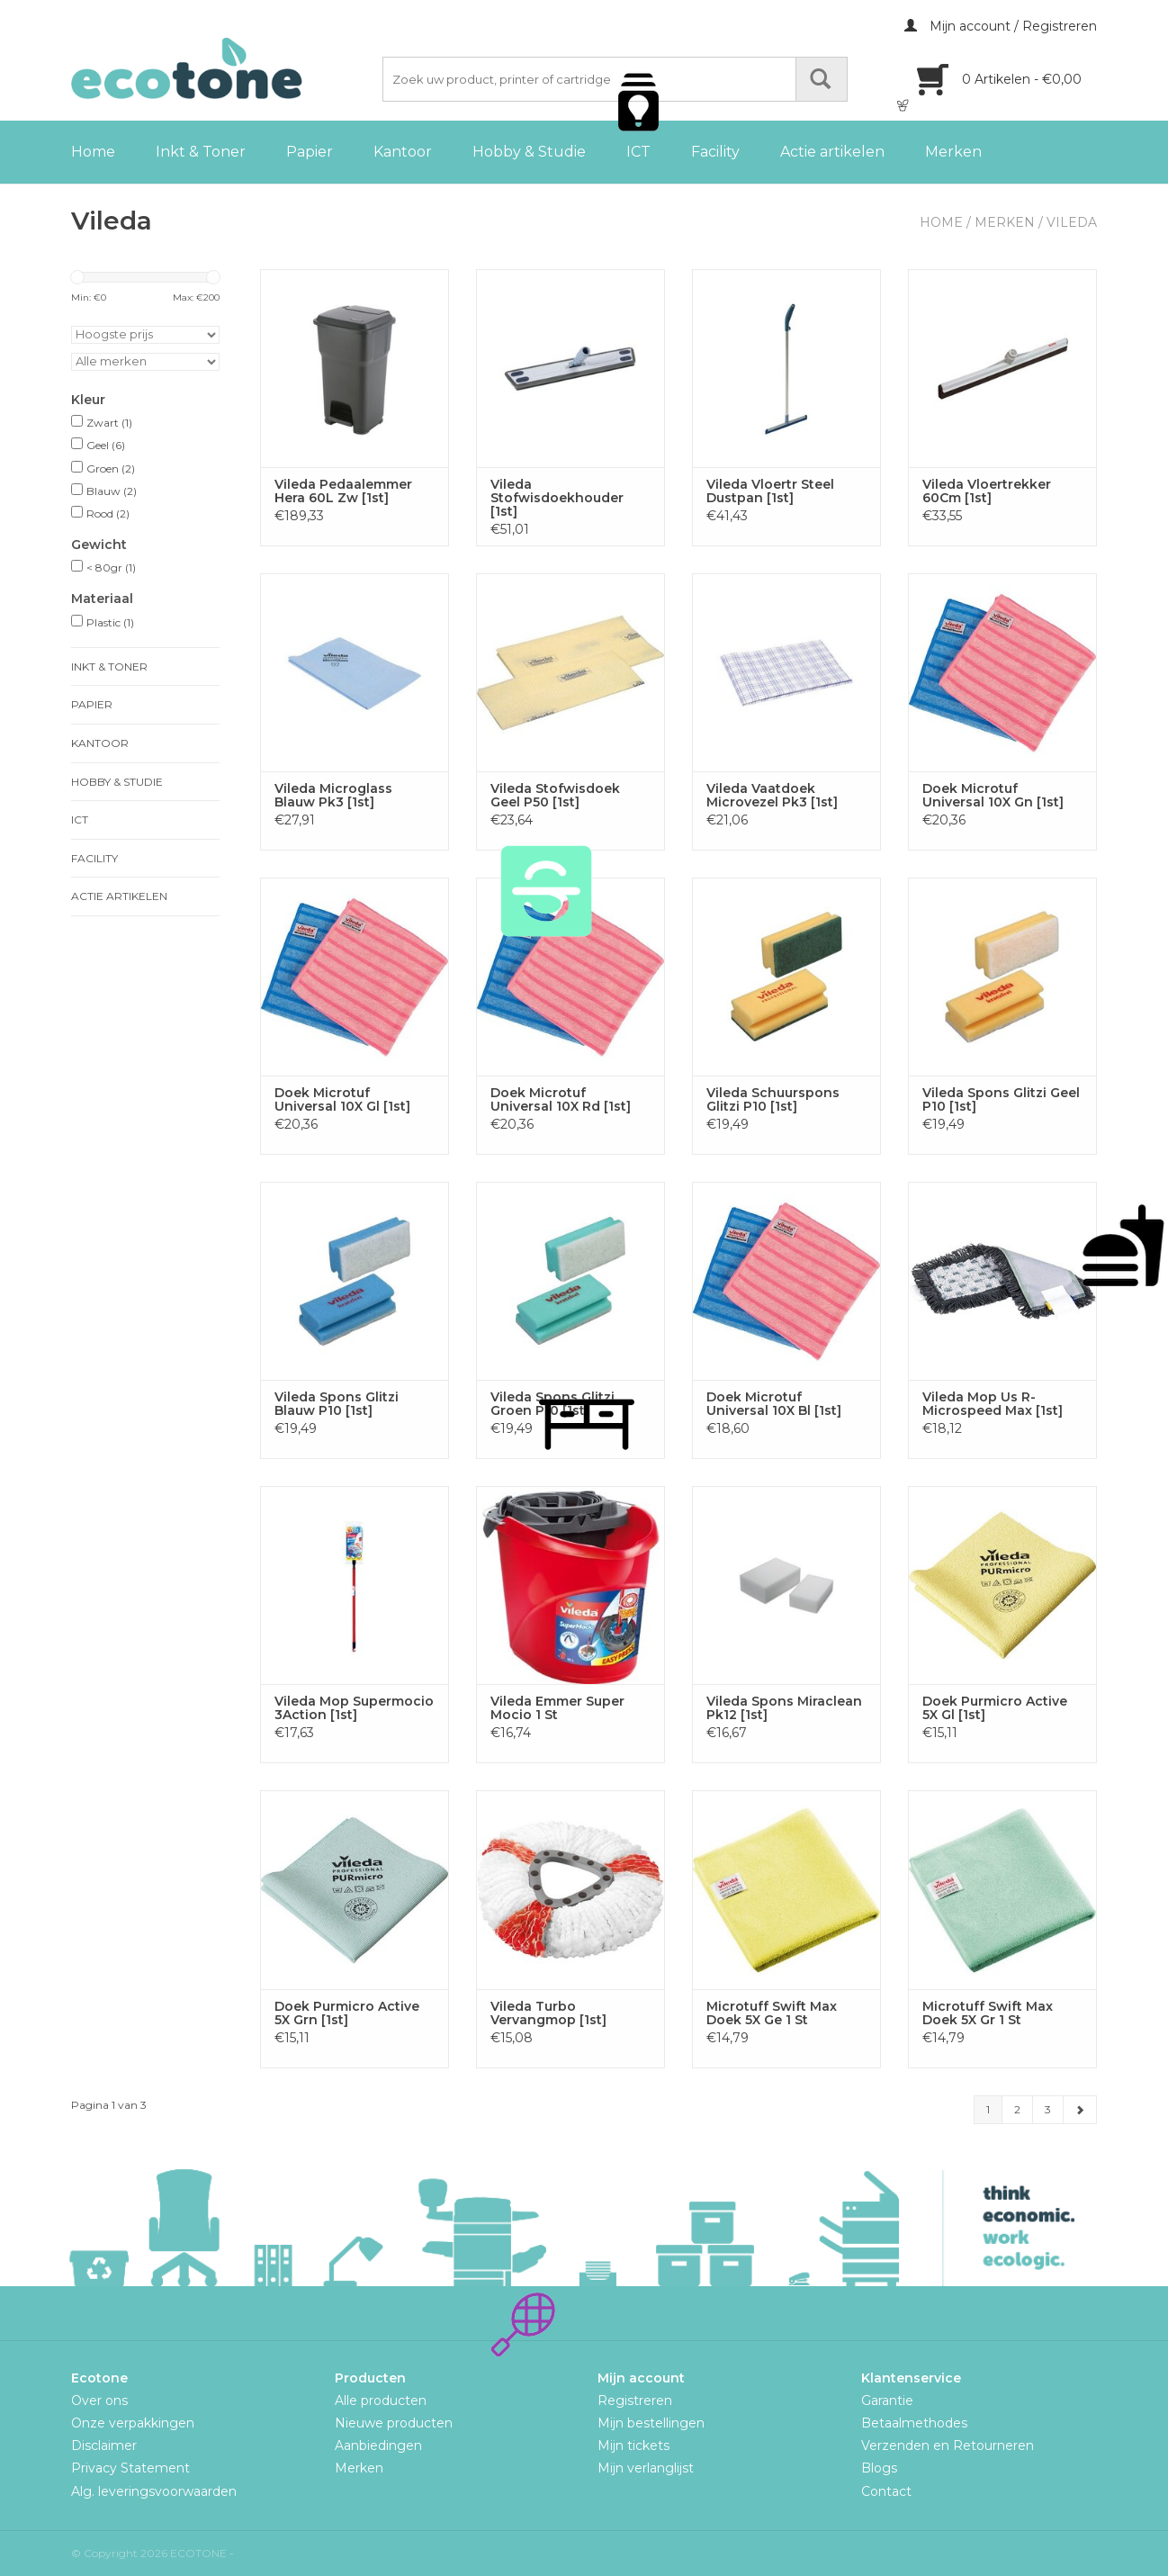 This screenshot has height=2576, width=1168. I want to click on find nearby fast food restaurants, so click(1123, 1245).